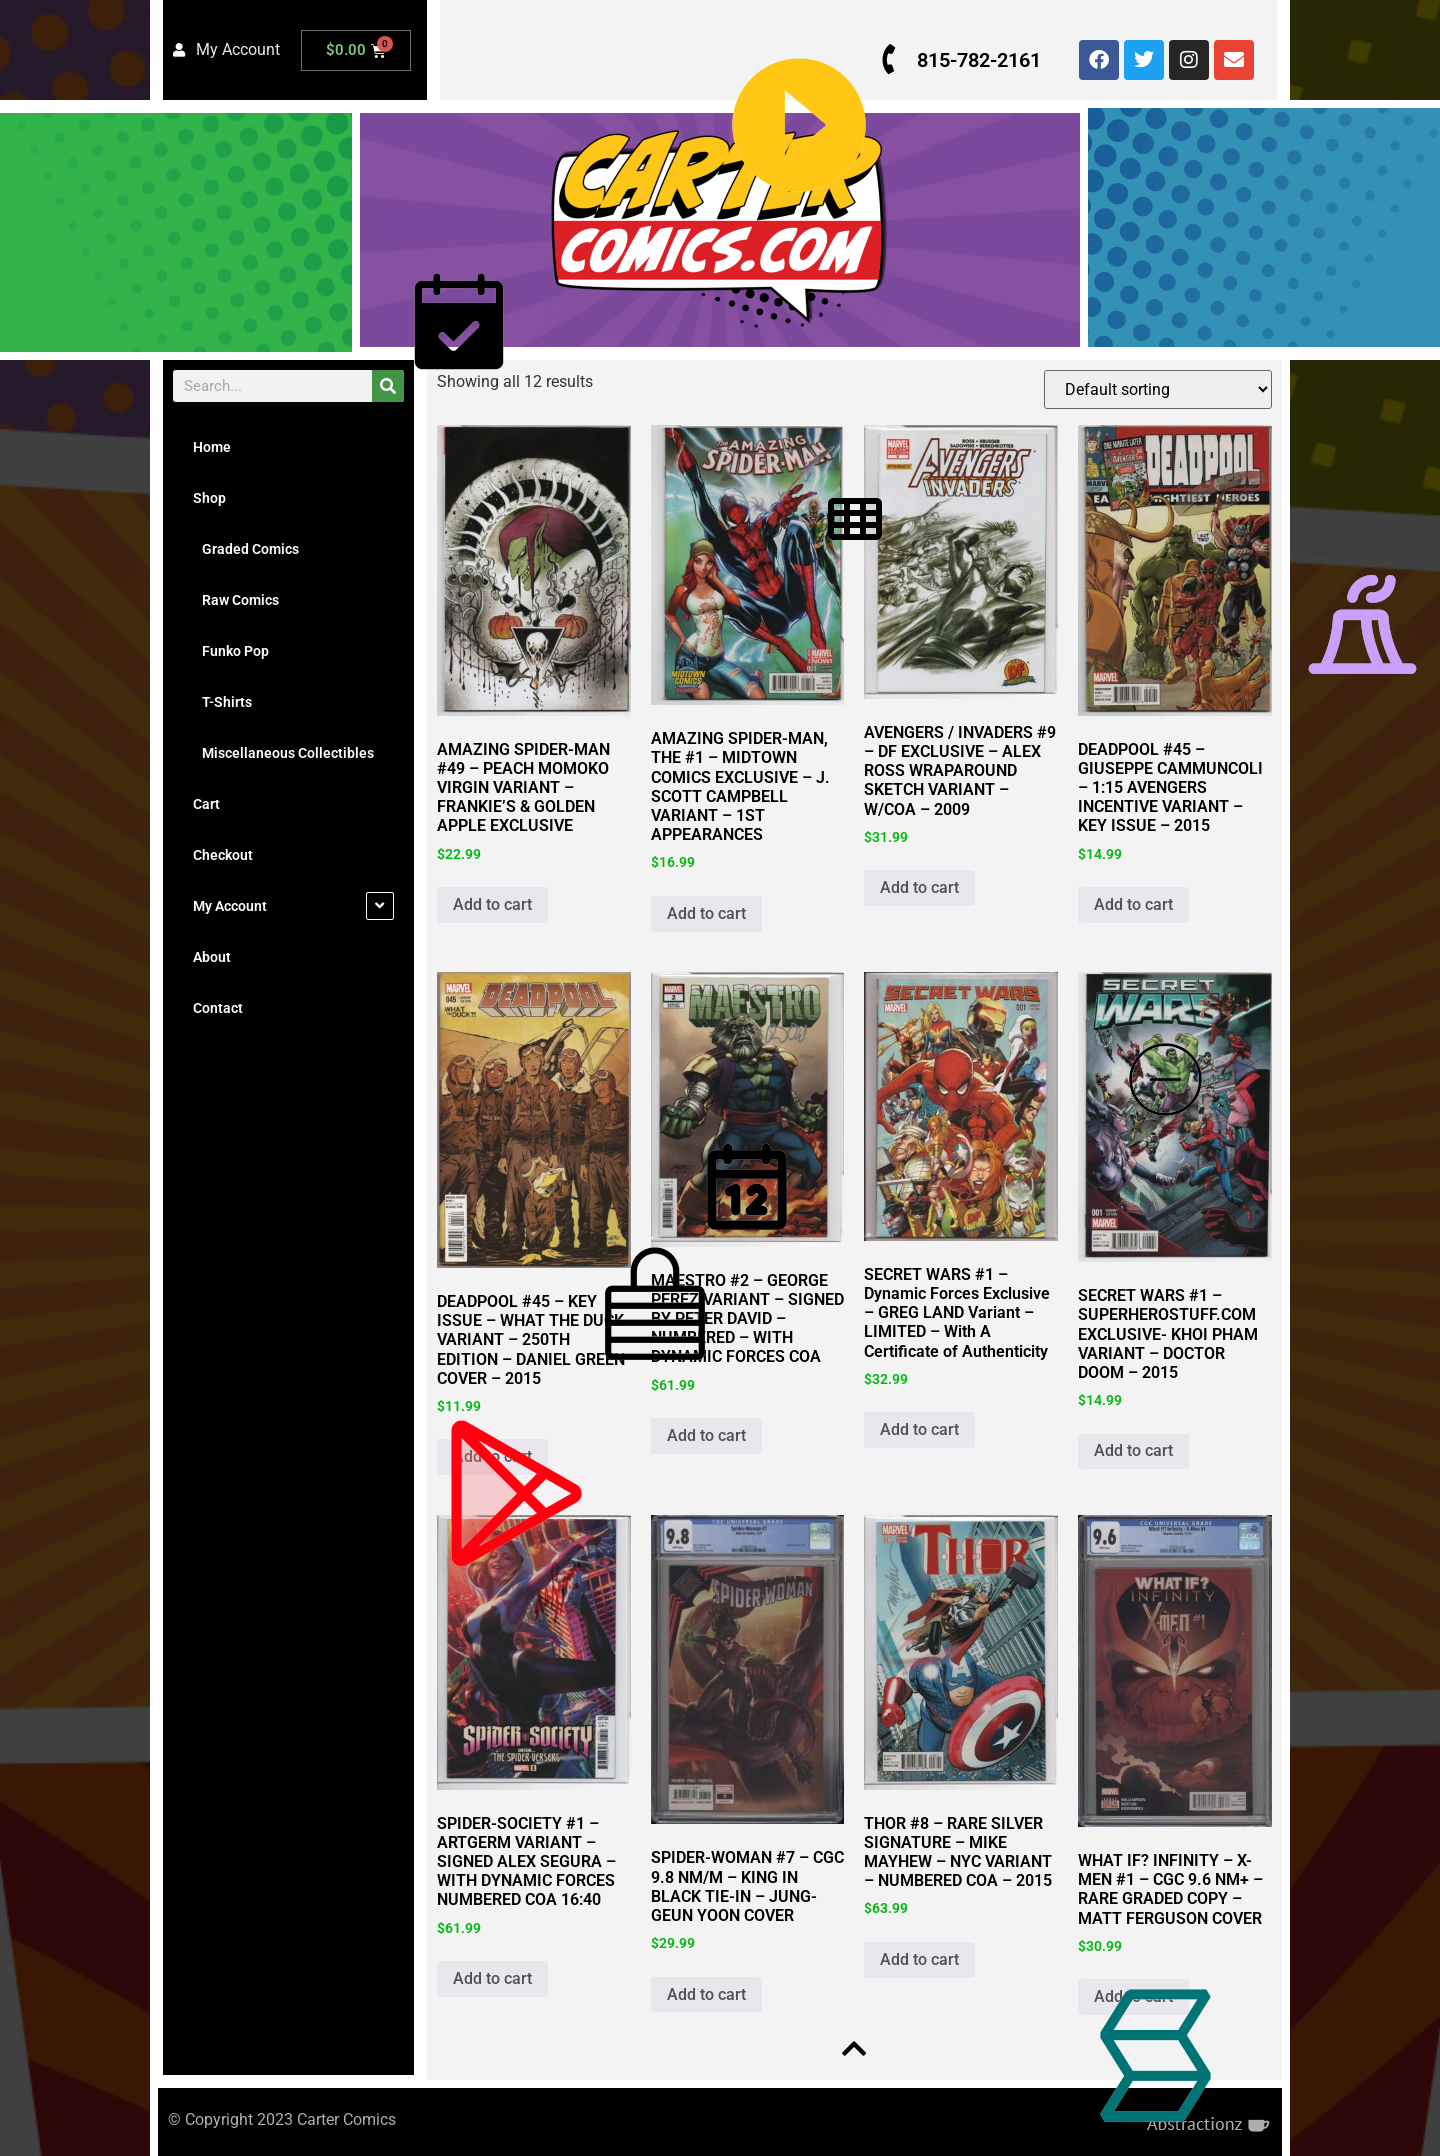 The height and width of the screenshot is (2156, 1440). Describe the element at coordinates (855, 519) in the screenshot. I see `open app grid or launcher` at that location.